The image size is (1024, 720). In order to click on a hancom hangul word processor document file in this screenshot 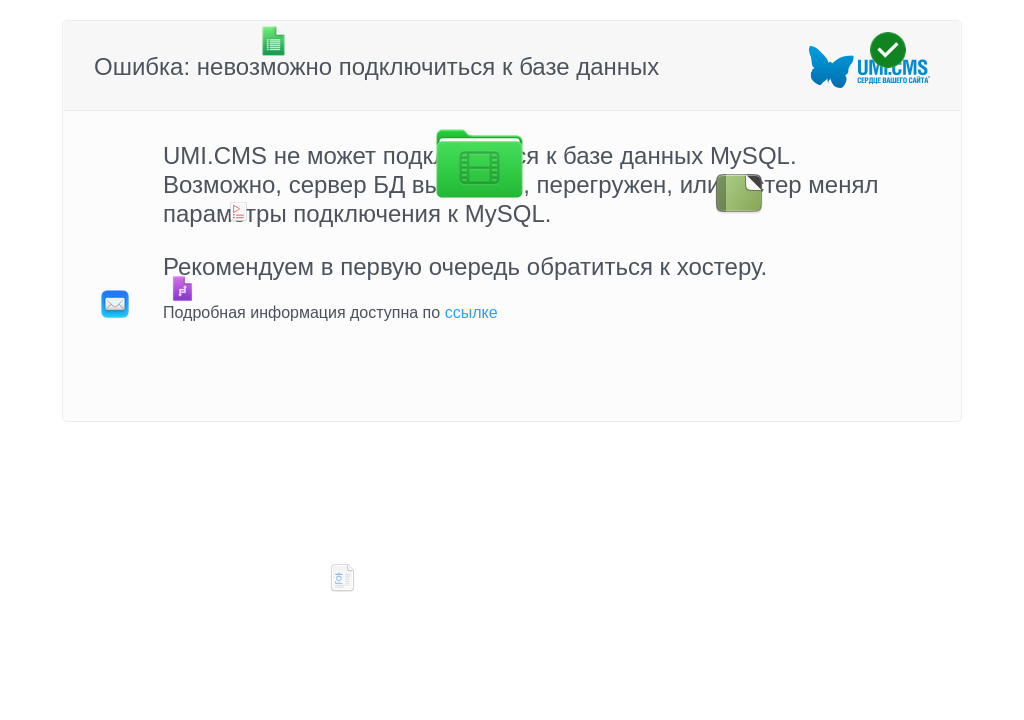, I will do `click(342, 577)`.